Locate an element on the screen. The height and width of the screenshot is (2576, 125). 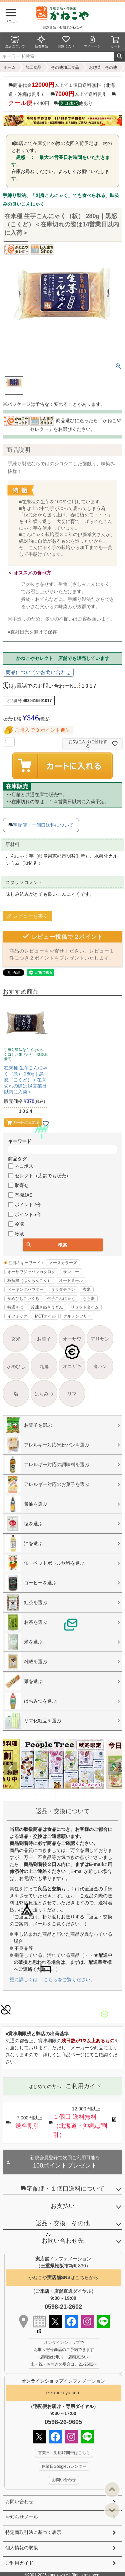
activate voice recording or dictation is located at coordinates (49, 2234).